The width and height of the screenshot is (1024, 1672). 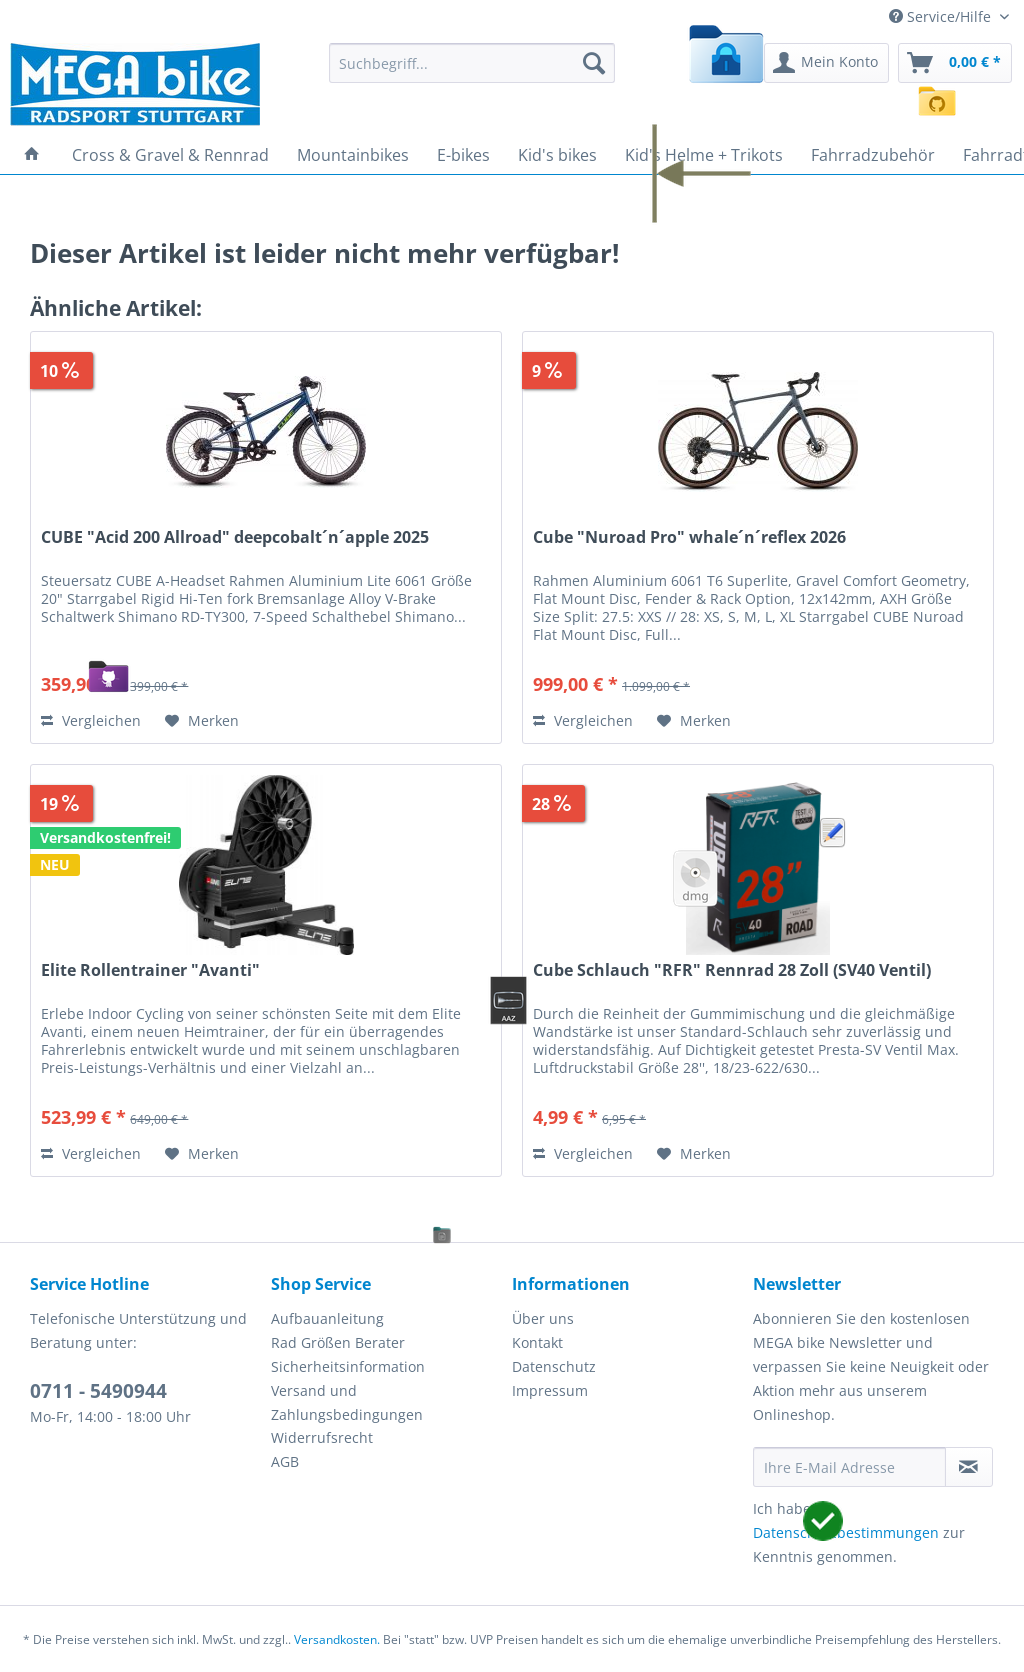 What do you see at coordinates (108, 677) in the screenshot?
I see `open github repository folder` at bounding box center [108, 677].